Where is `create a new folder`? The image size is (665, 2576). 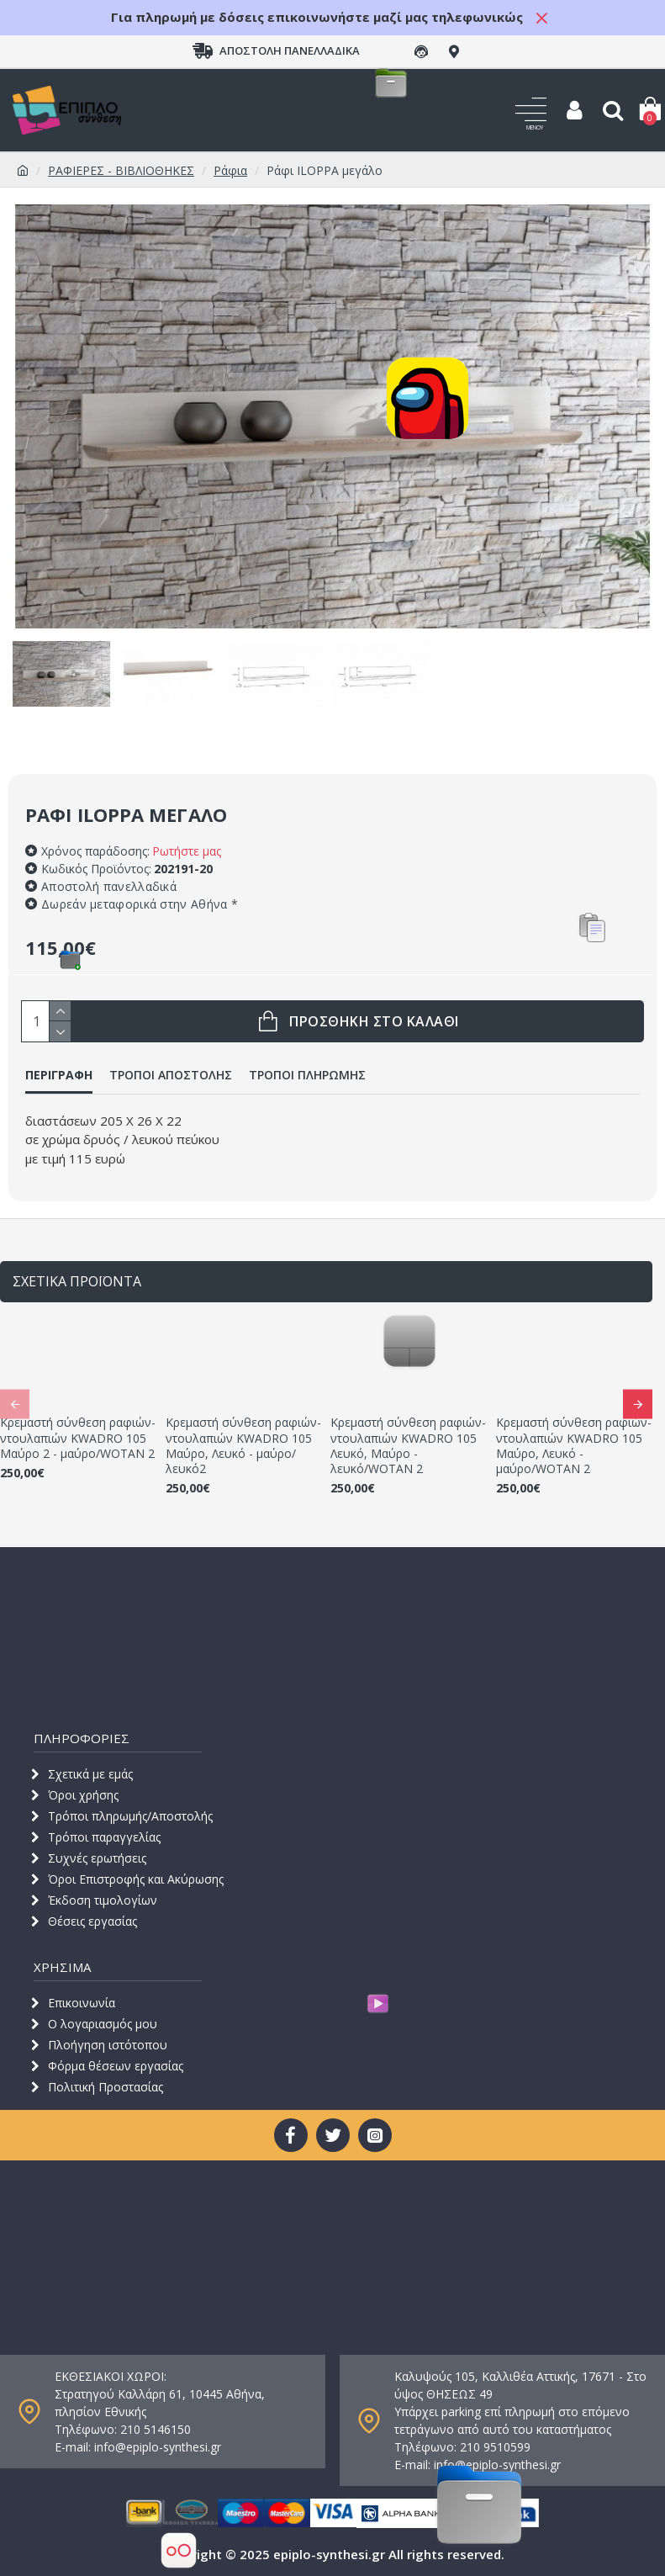
create a new folder is located at coordinates (70, 959).